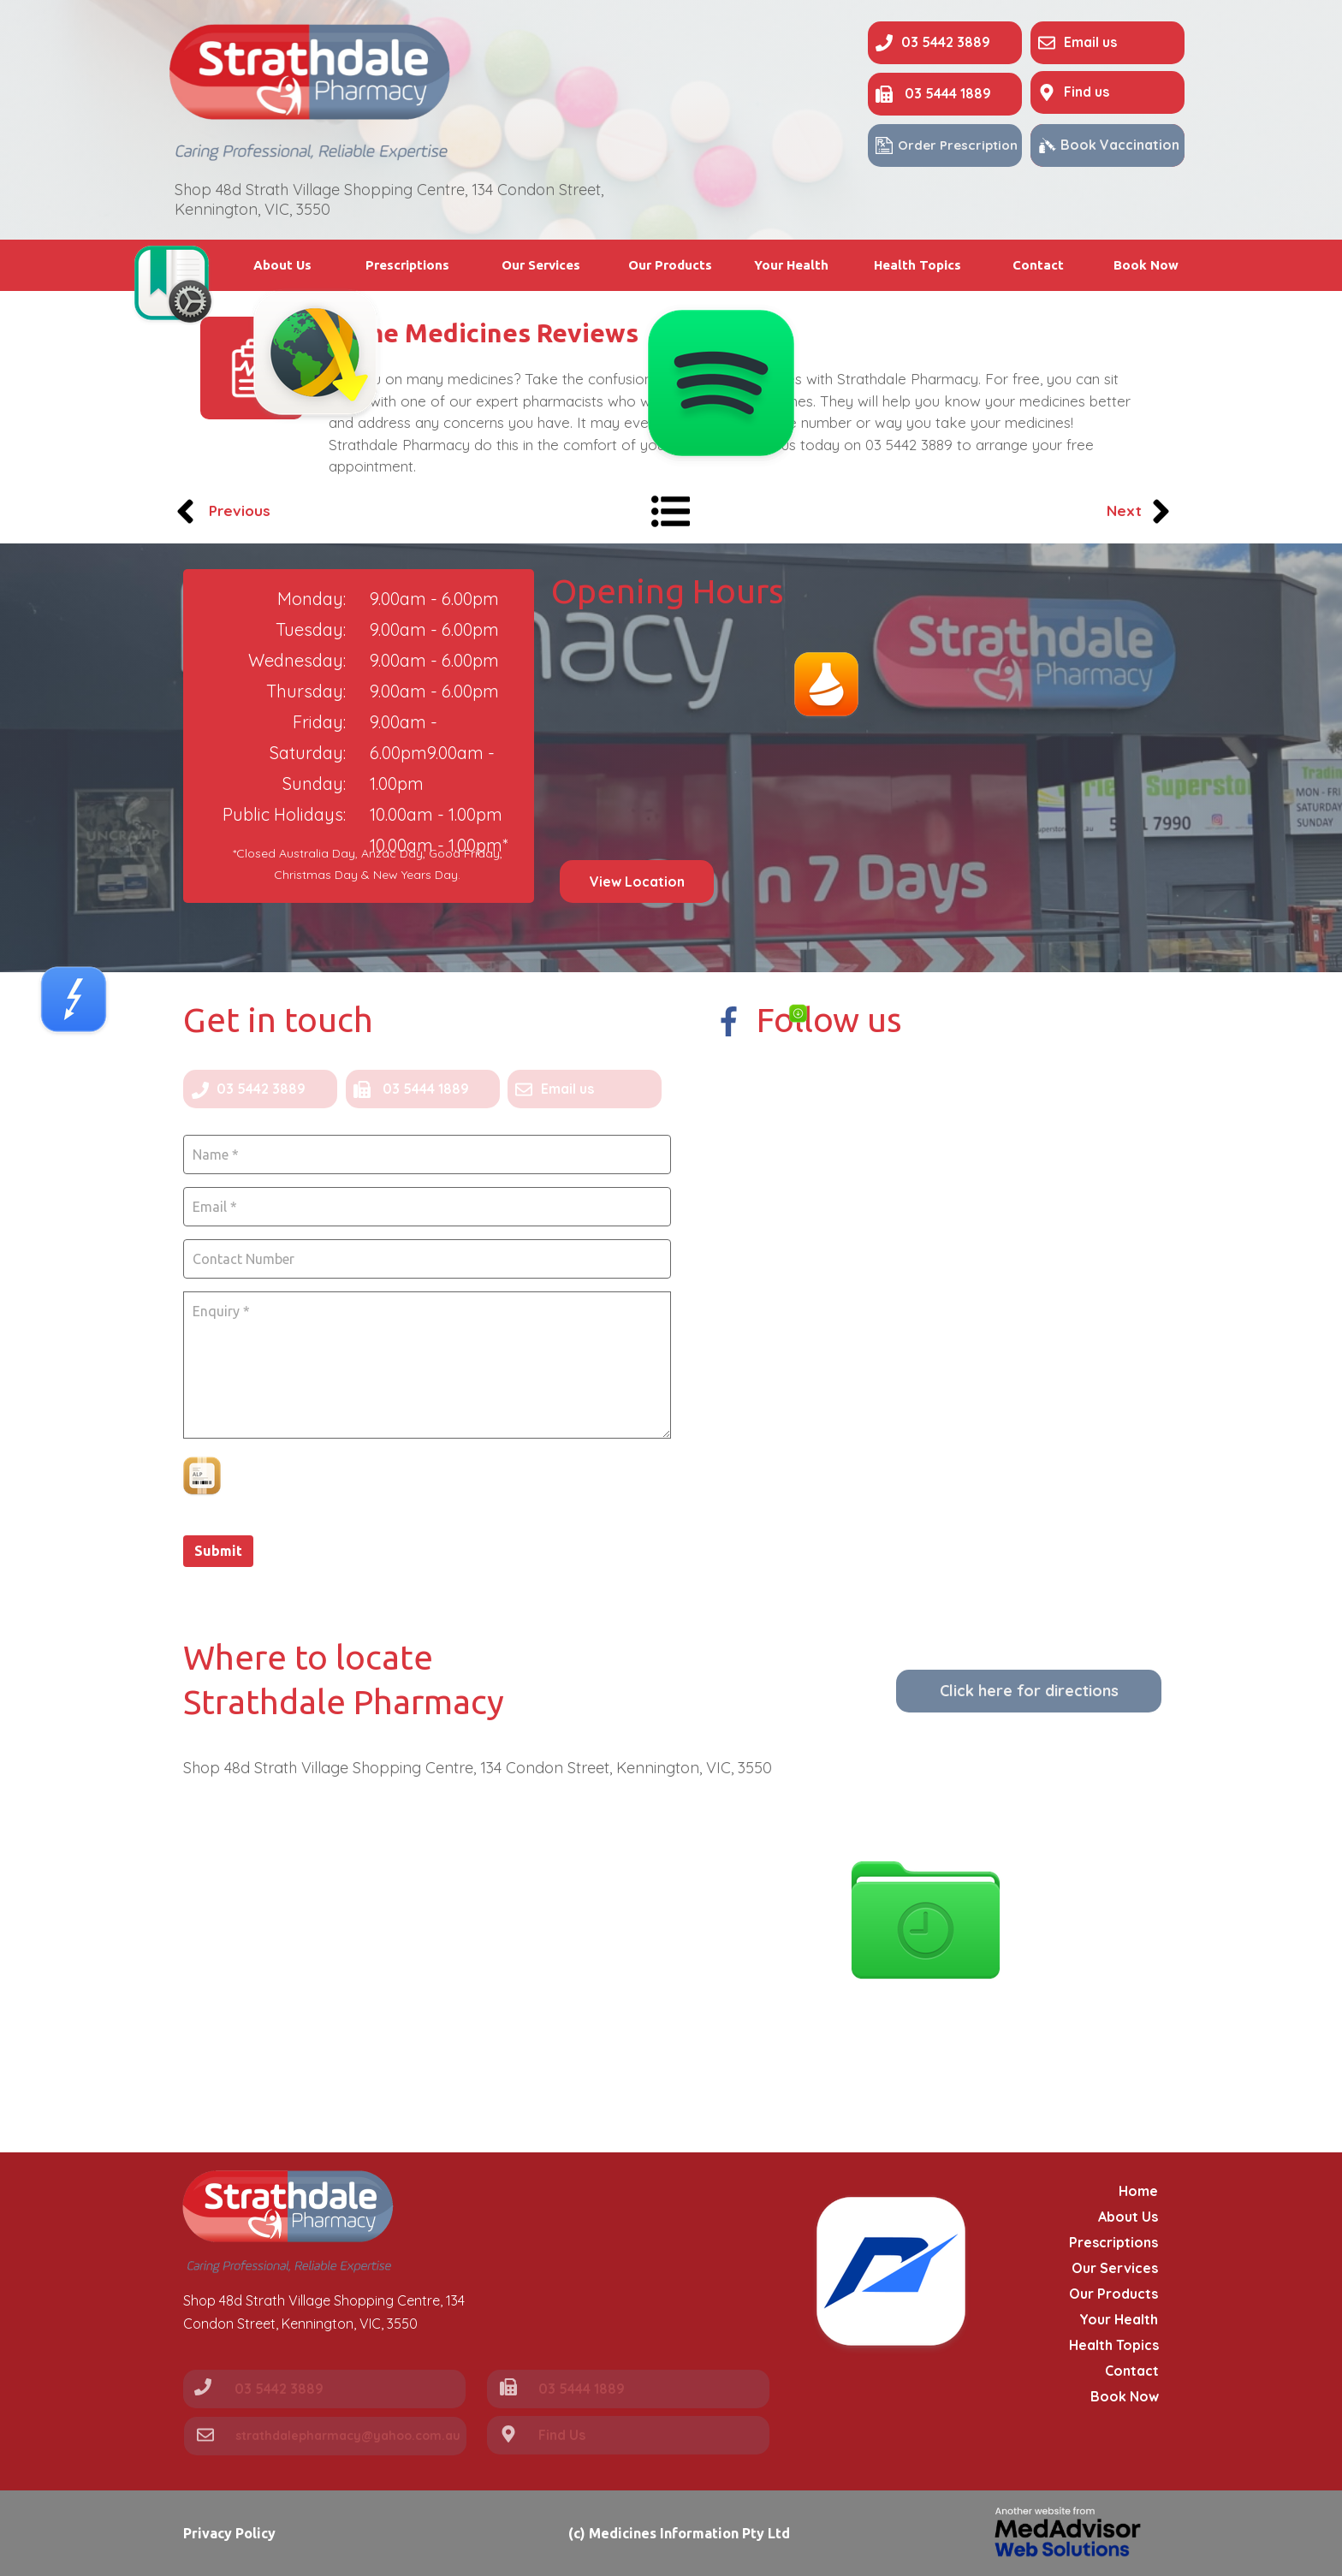 The image size is (1342, 2576). What do you see at coordinates (721, 383) in the screenshot?
I see `open Spotify music streaming app` at bounding box center [721, 383].